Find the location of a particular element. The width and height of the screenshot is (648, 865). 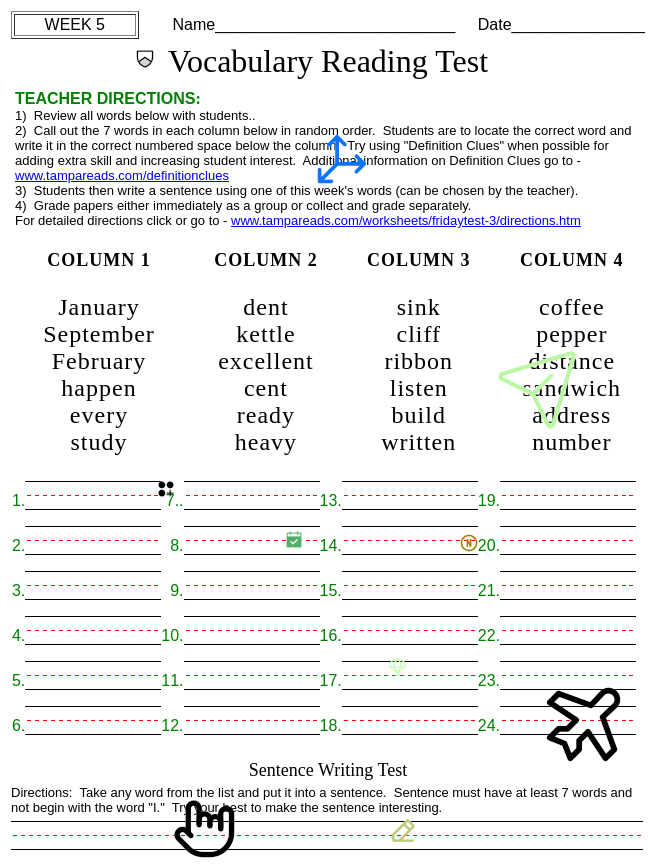

rock on or metal hand gesture is located at coordinates (204, 827).